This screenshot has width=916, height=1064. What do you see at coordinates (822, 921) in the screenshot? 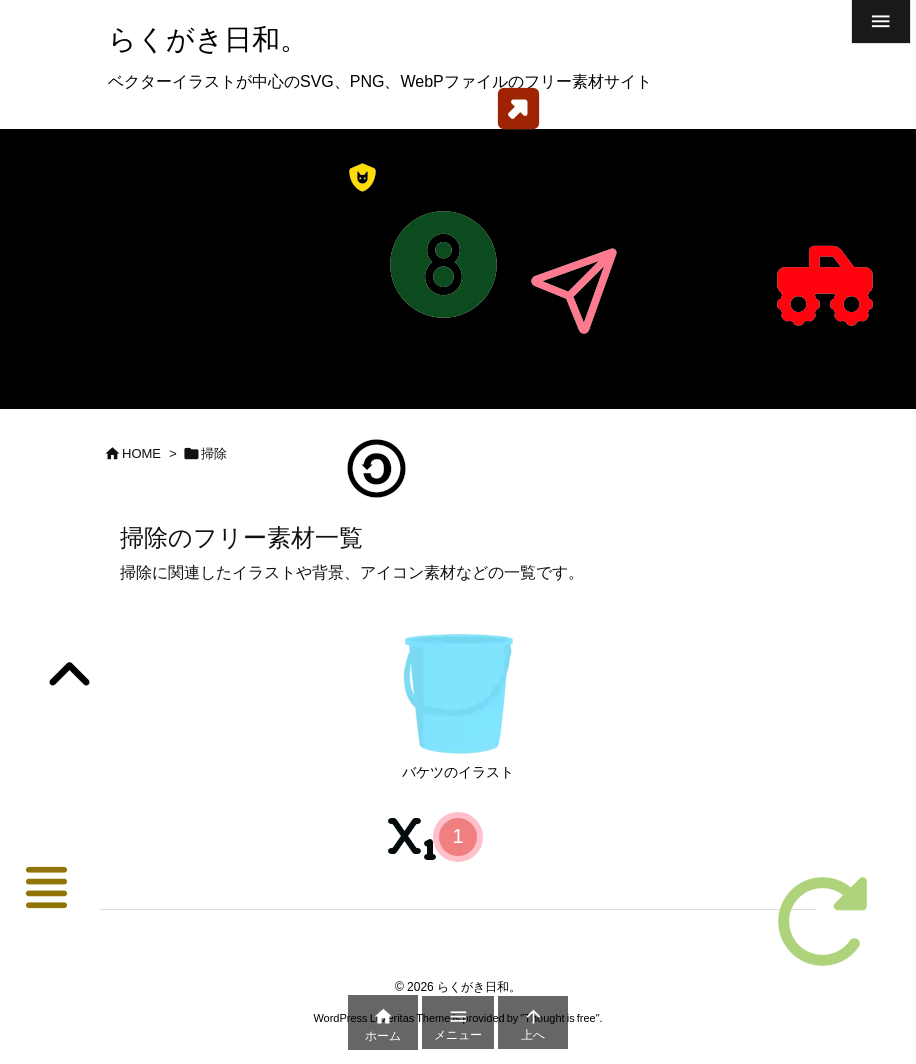
I see `redo the last action` at bounding box center [822, 921].